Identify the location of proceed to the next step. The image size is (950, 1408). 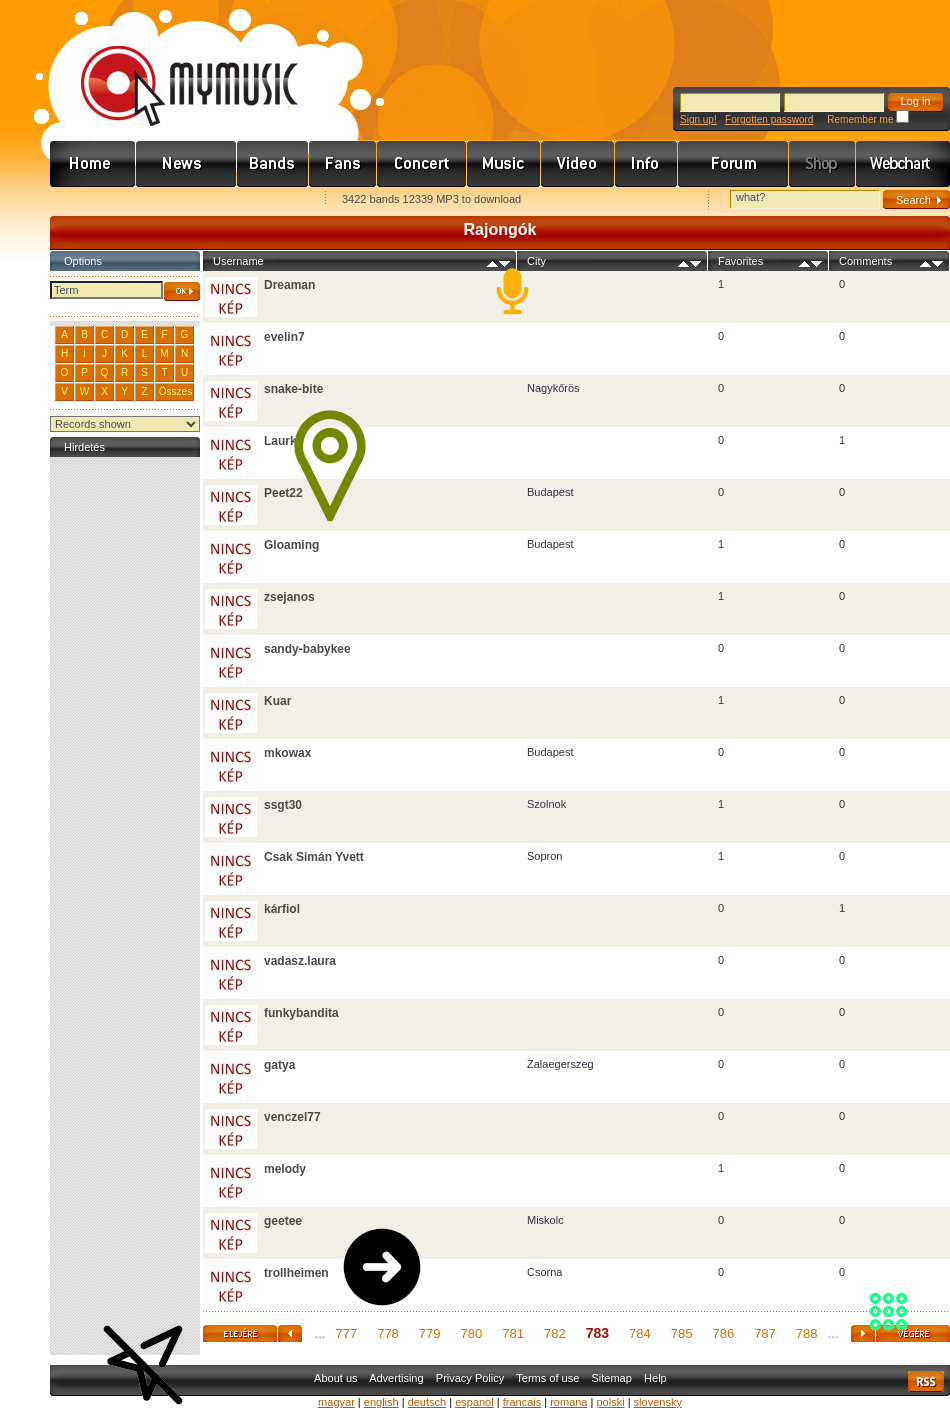
(382, 1267).